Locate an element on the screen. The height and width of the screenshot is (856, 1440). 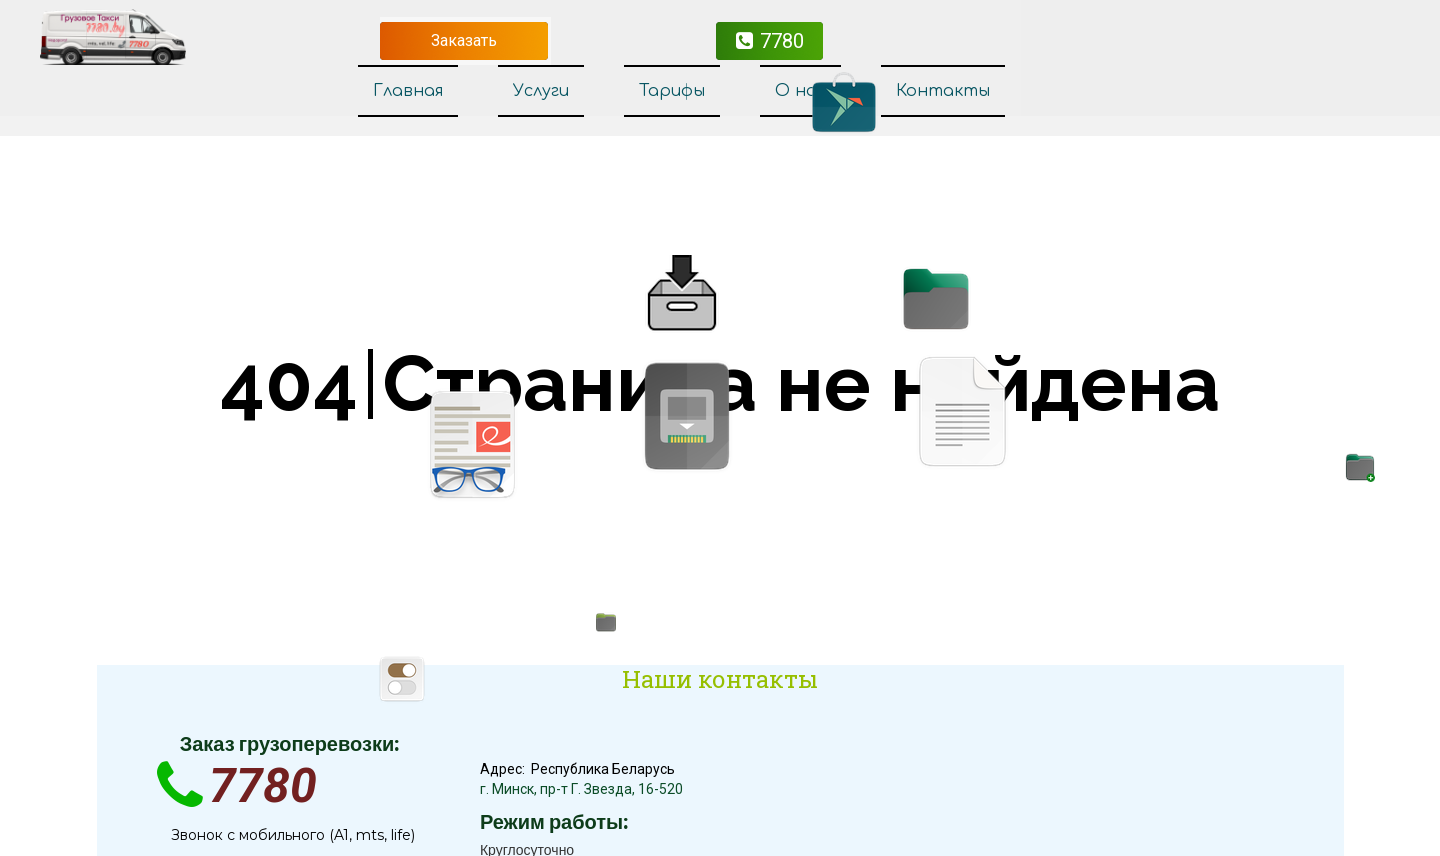
create a new folder is located at coordinates (1360, 467).